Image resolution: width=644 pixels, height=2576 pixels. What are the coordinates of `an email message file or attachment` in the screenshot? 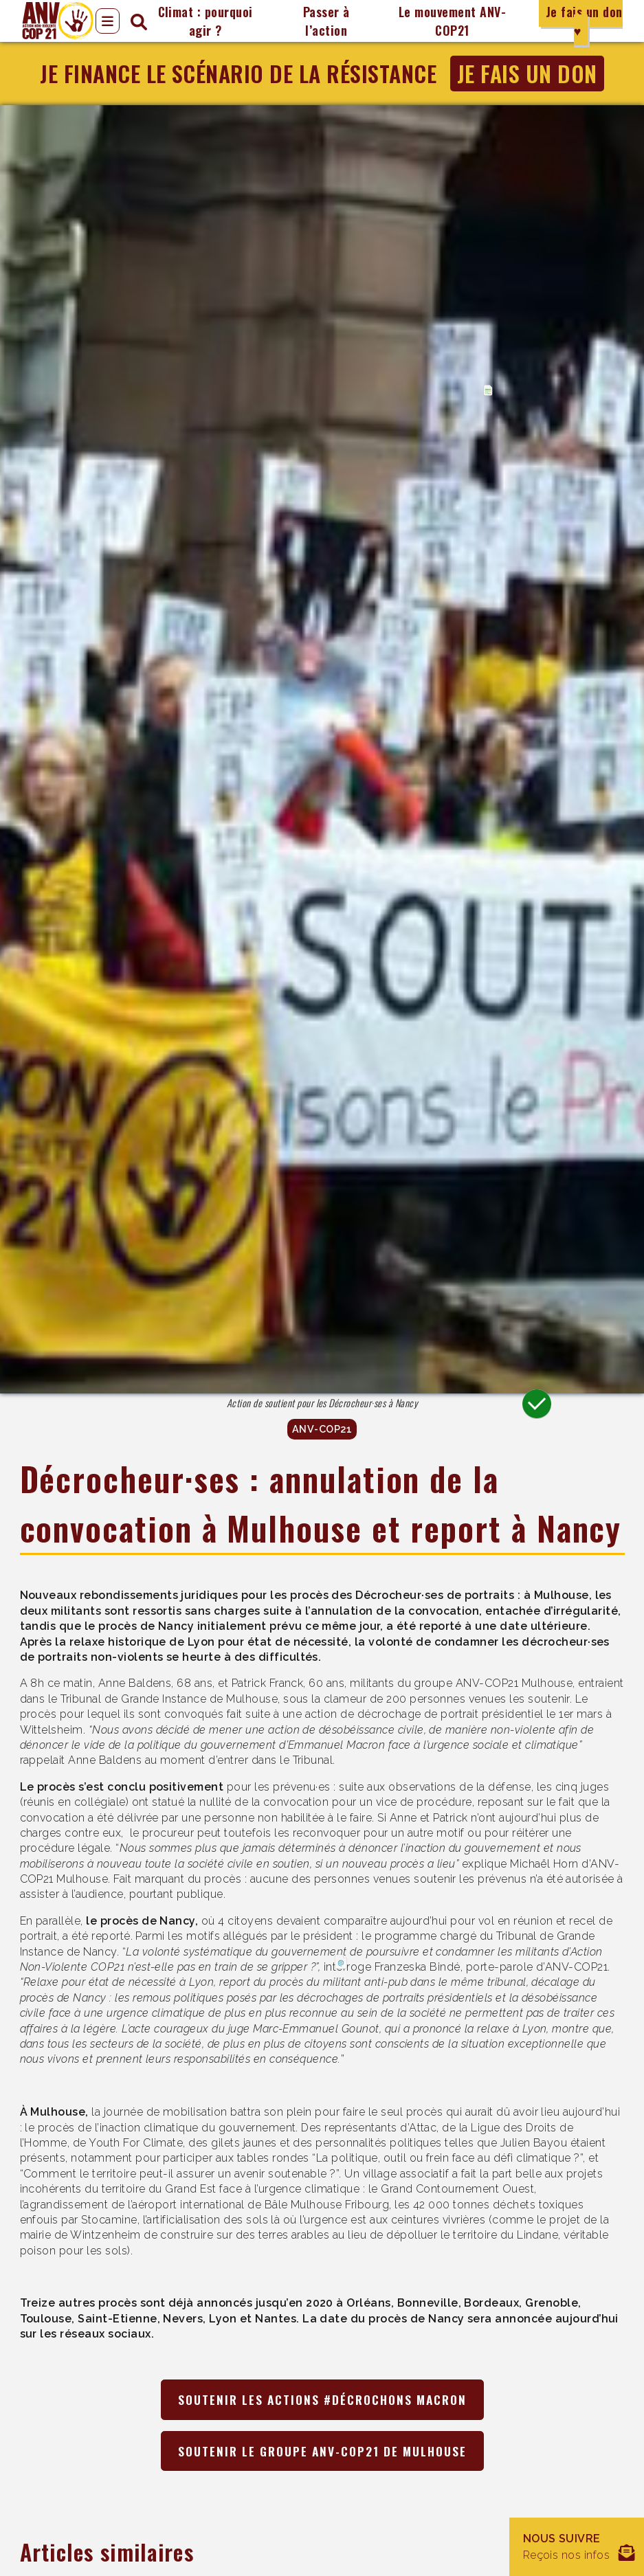 It's located at (341, 1962).